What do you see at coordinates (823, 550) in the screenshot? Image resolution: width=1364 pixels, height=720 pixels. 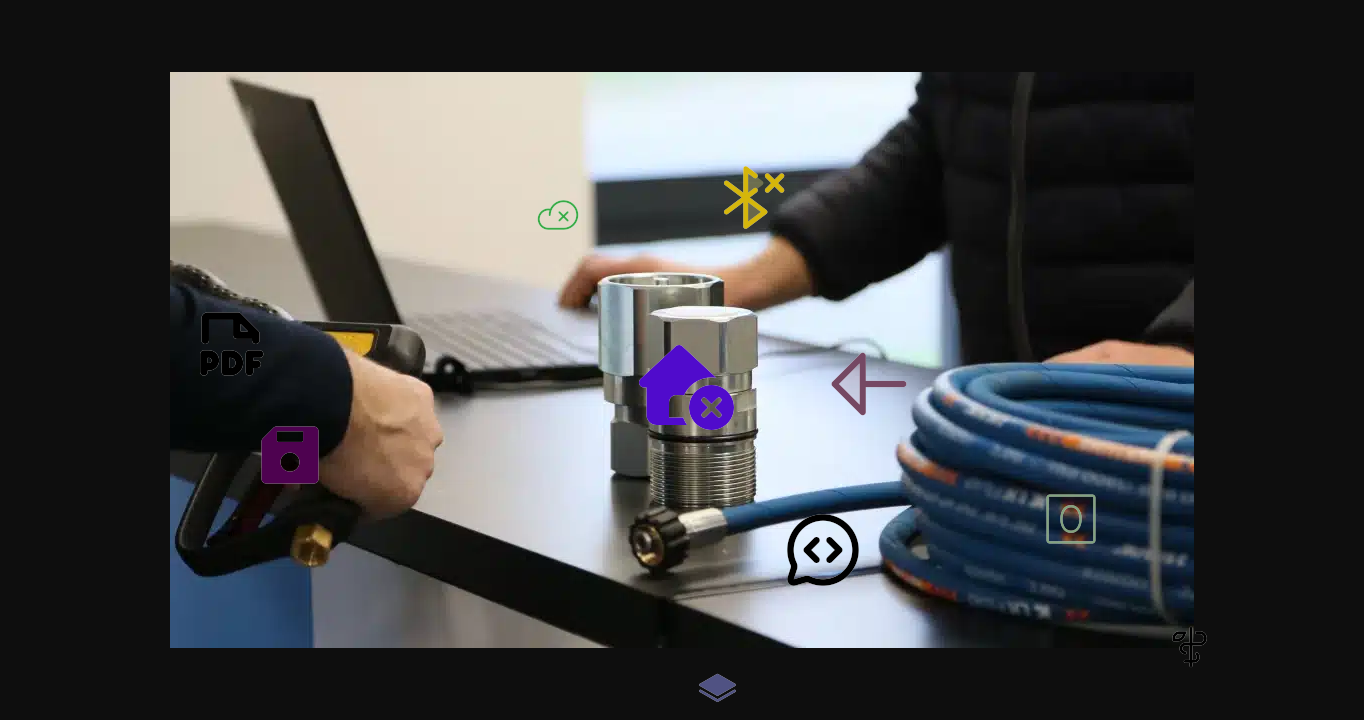 I see `access code snippets in chat` at bounding box center [823, 550].